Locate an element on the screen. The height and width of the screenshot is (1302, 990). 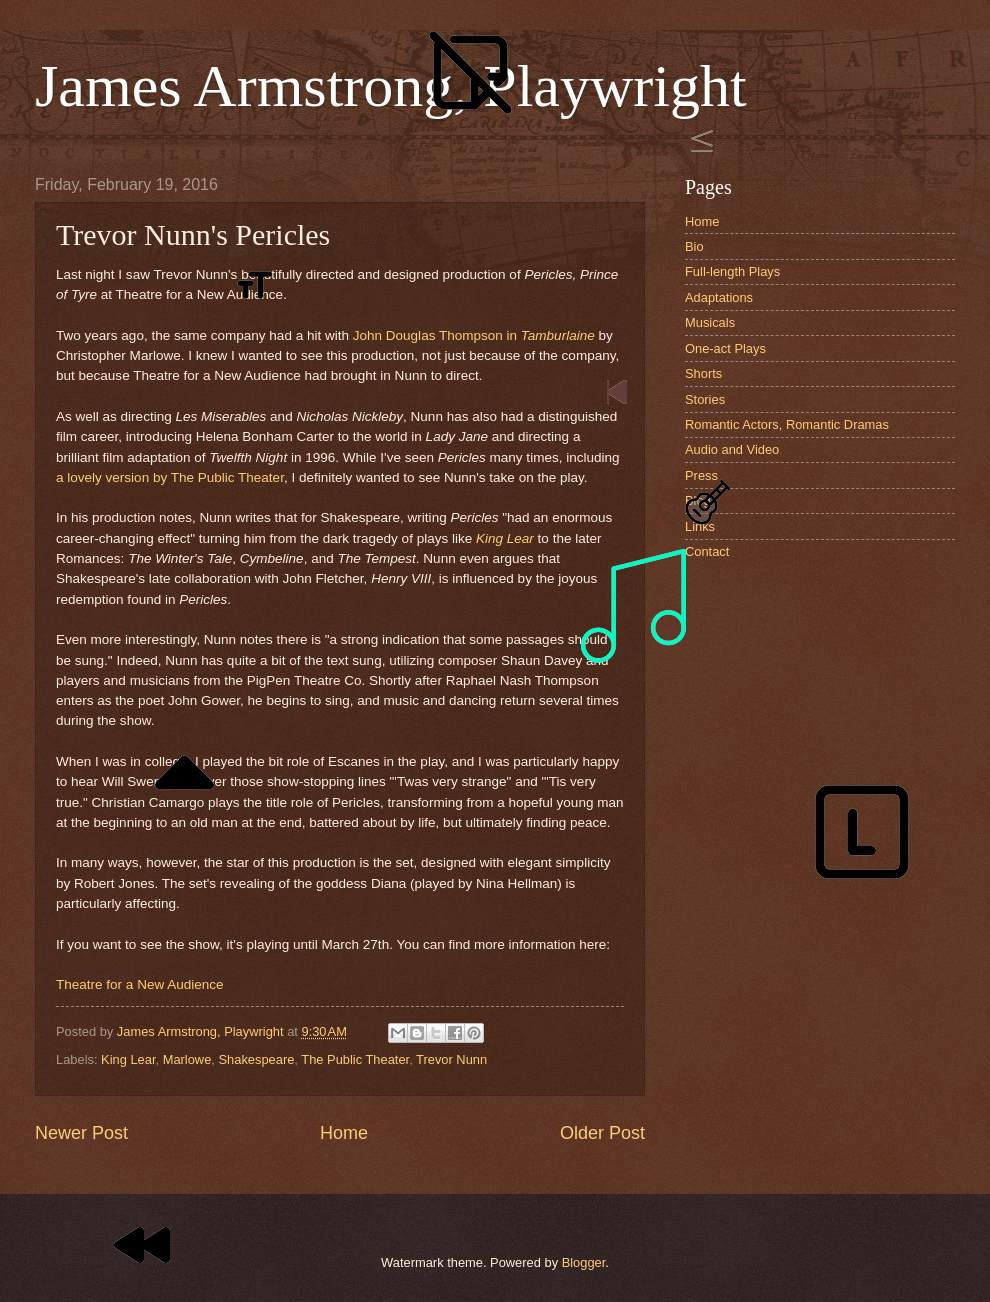
access music or audio content is located at coordinates (707, 502).